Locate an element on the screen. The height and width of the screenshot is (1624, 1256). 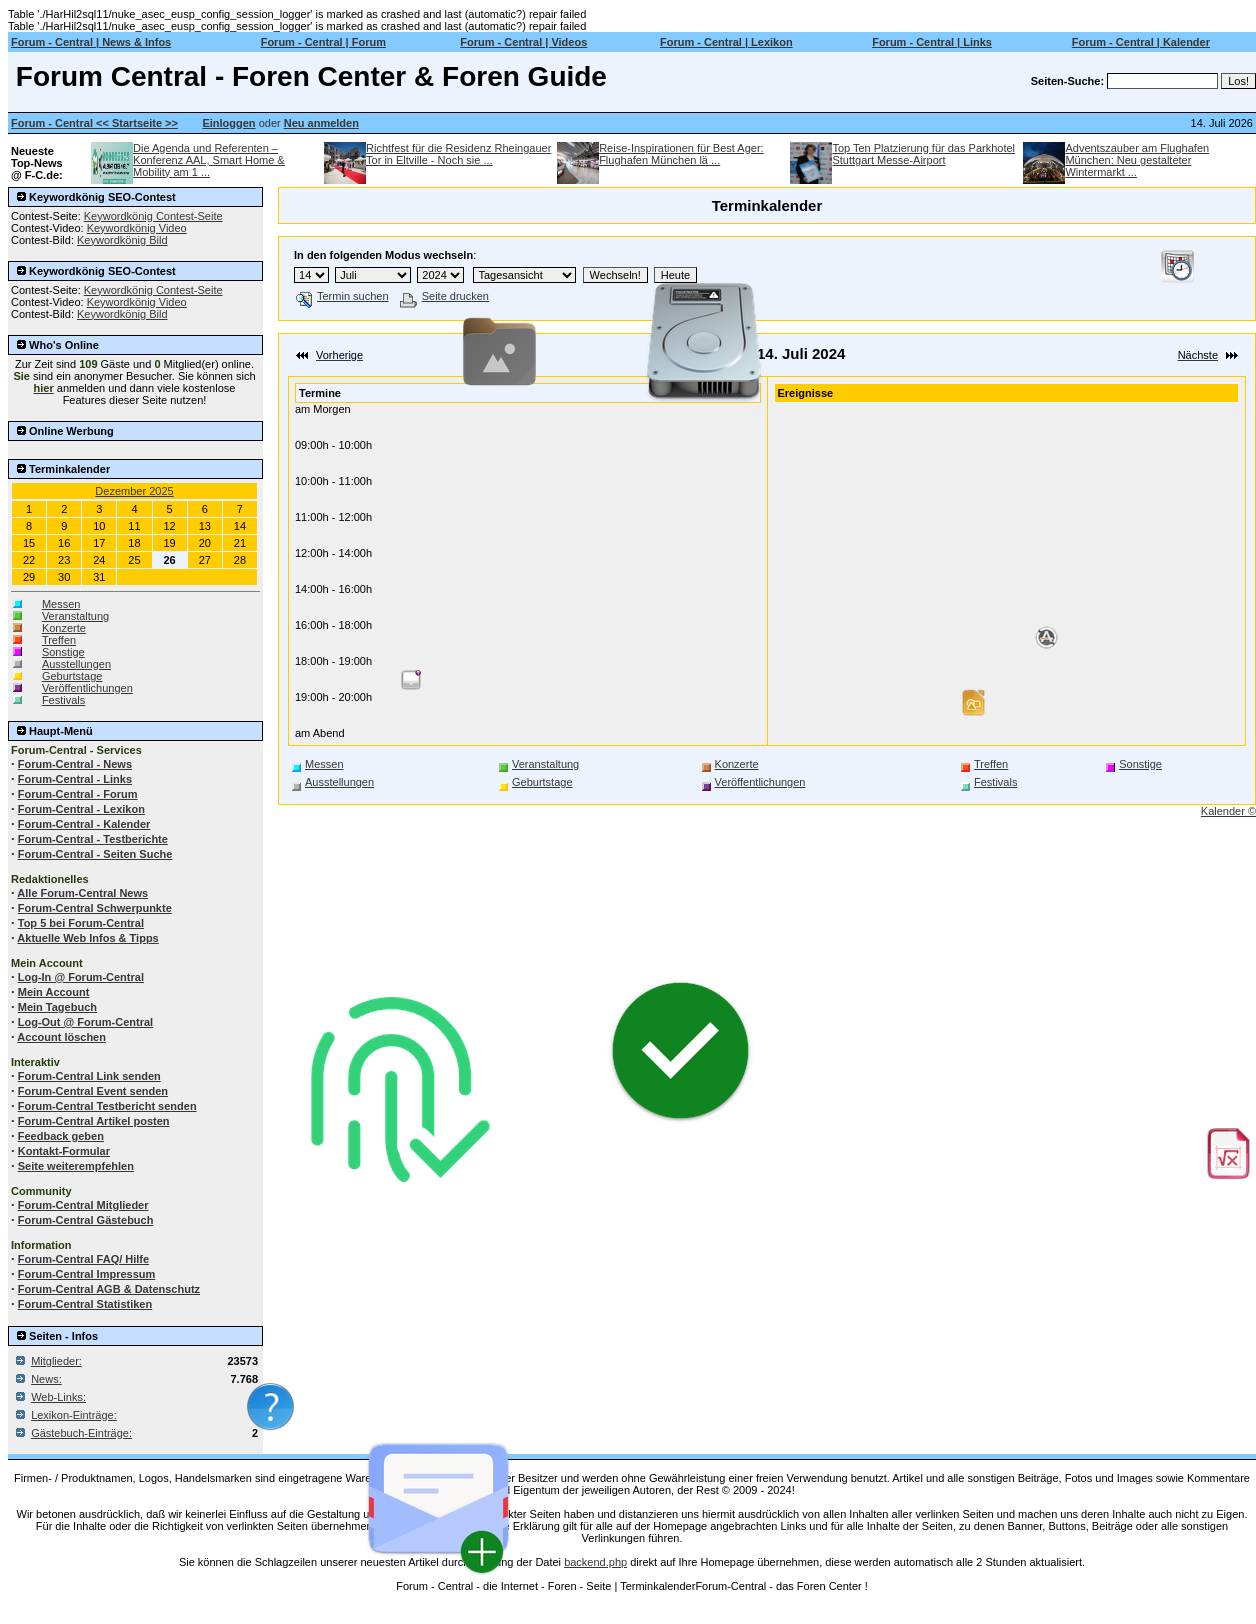
compose a new email is located at coordinates (438, 1498).